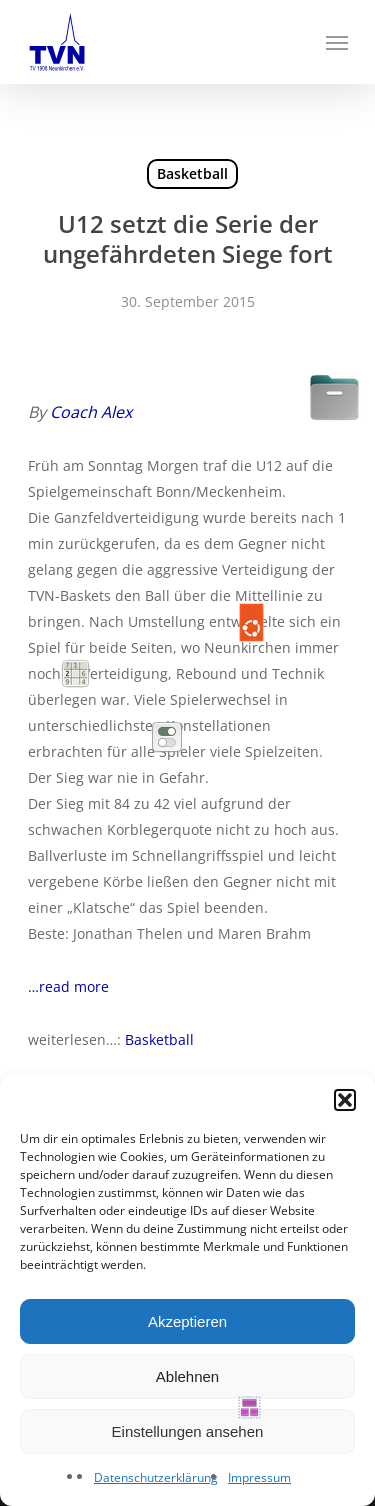 Image resolution: width=375 pixels, height=1506 pixels. I want to click on open gnome tweaks to customize desktop settings, so click(167, 737).